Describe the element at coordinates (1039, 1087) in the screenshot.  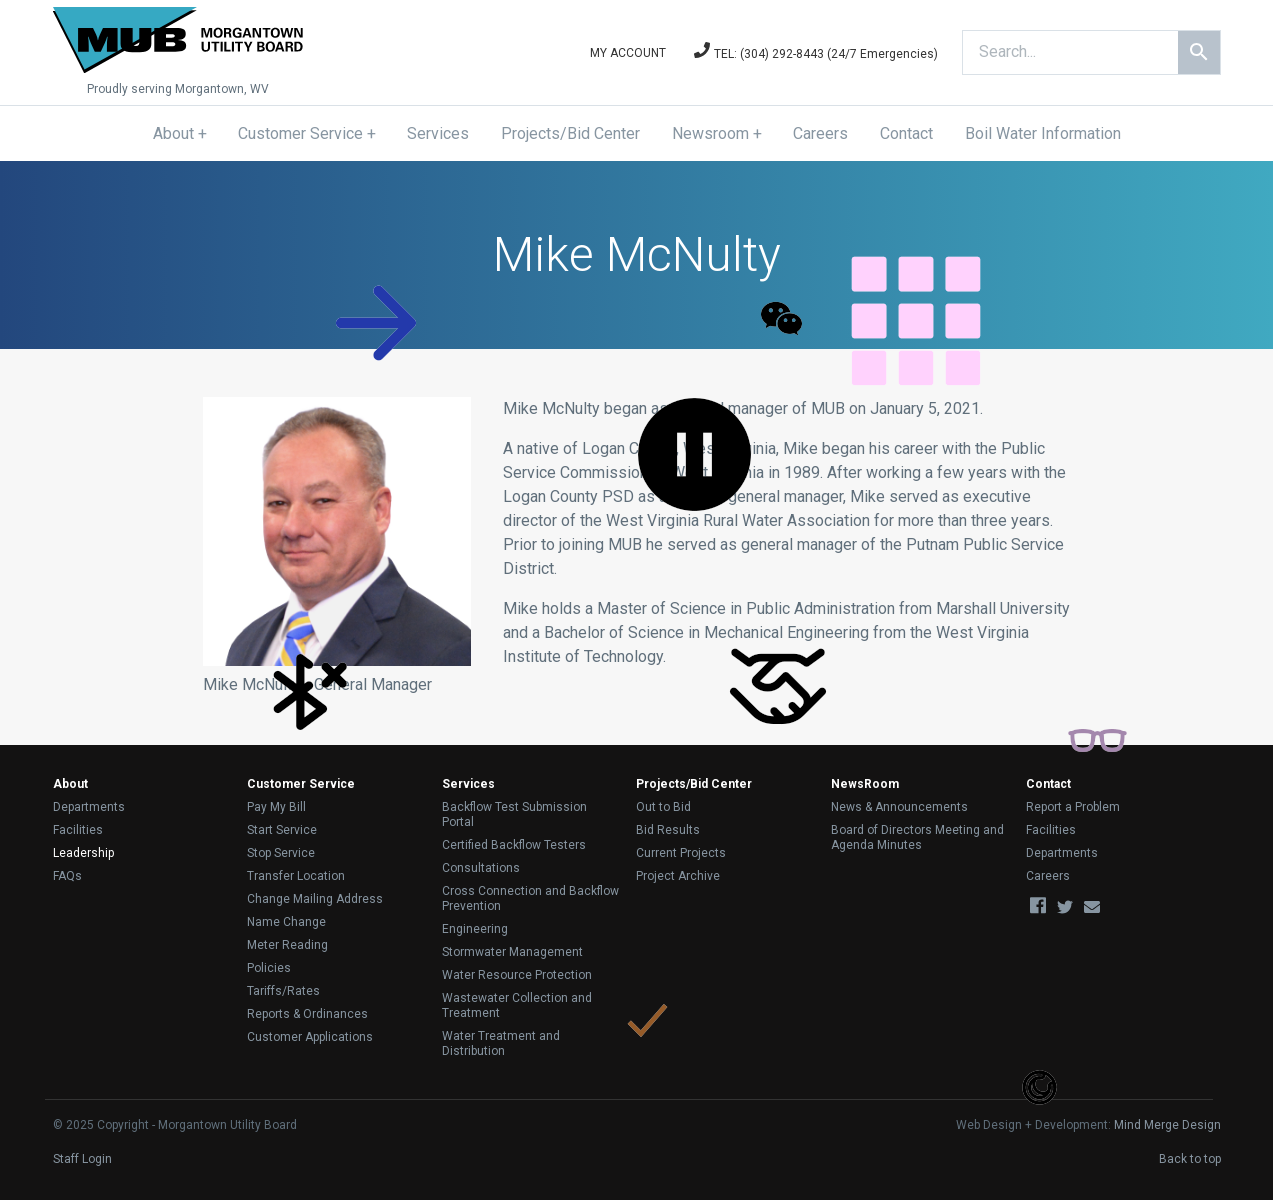
I see `open Cinema 4D application` at that location.